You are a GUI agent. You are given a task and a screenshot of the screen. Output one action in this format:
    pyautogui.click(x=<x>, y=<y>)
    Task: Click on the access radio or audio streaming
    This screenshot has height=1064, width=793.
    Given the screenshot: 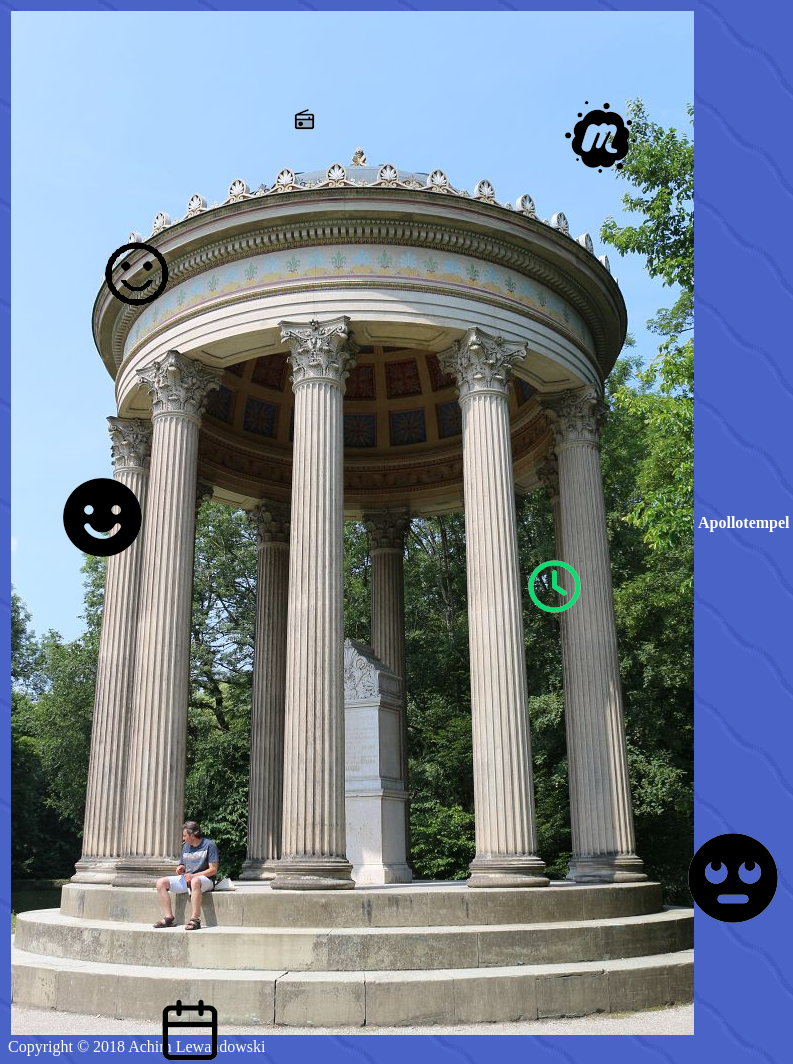 What is the action you would take?
    pyautogui.click(x=304, y=119)
    